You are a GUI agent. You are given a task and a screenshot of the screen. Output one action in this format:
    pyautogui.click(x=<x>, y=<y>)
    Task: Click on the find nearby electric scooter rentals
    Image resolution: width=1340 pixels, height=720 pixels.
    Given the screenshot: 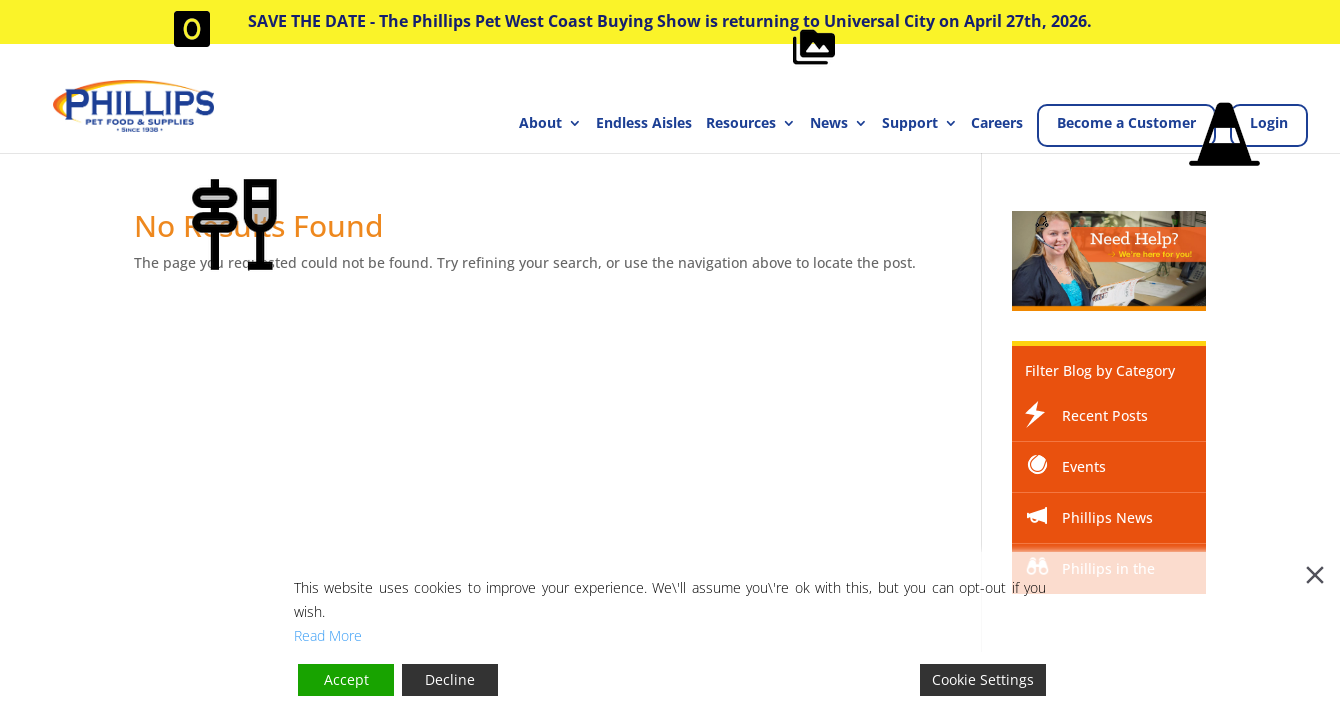 What is the action you would take?
    pyautogui.click(x=1042, y=223)
    